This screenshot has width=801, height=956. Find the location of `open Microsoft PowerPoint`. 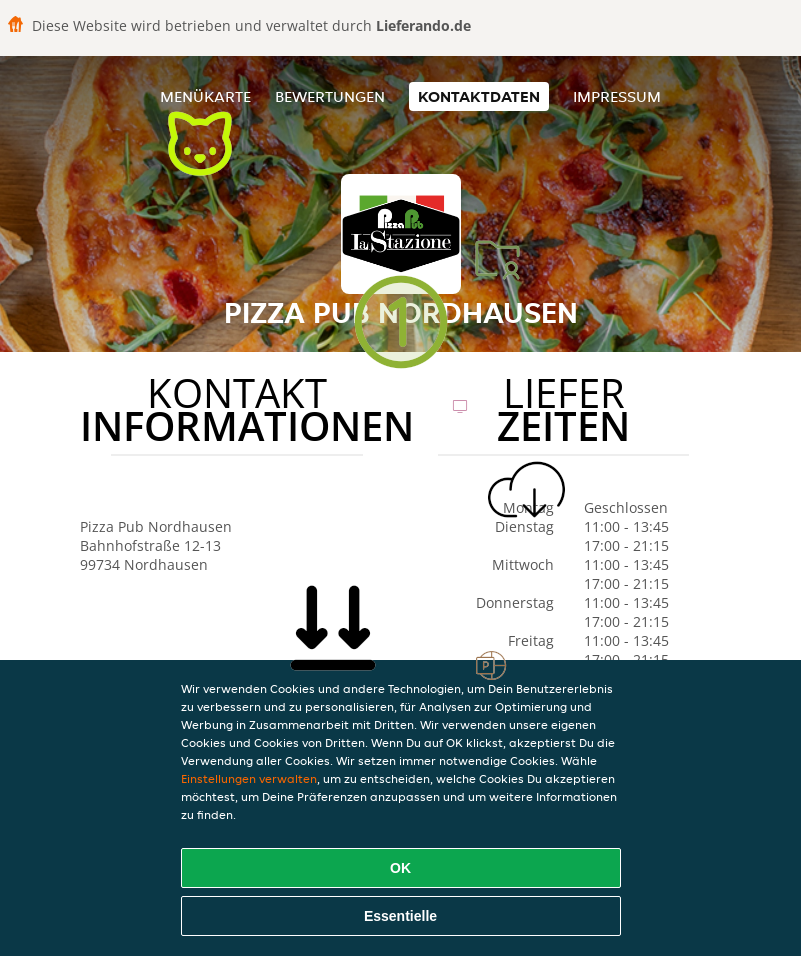

open Microsoft PowerPoint is located at coordinates (490, 665).